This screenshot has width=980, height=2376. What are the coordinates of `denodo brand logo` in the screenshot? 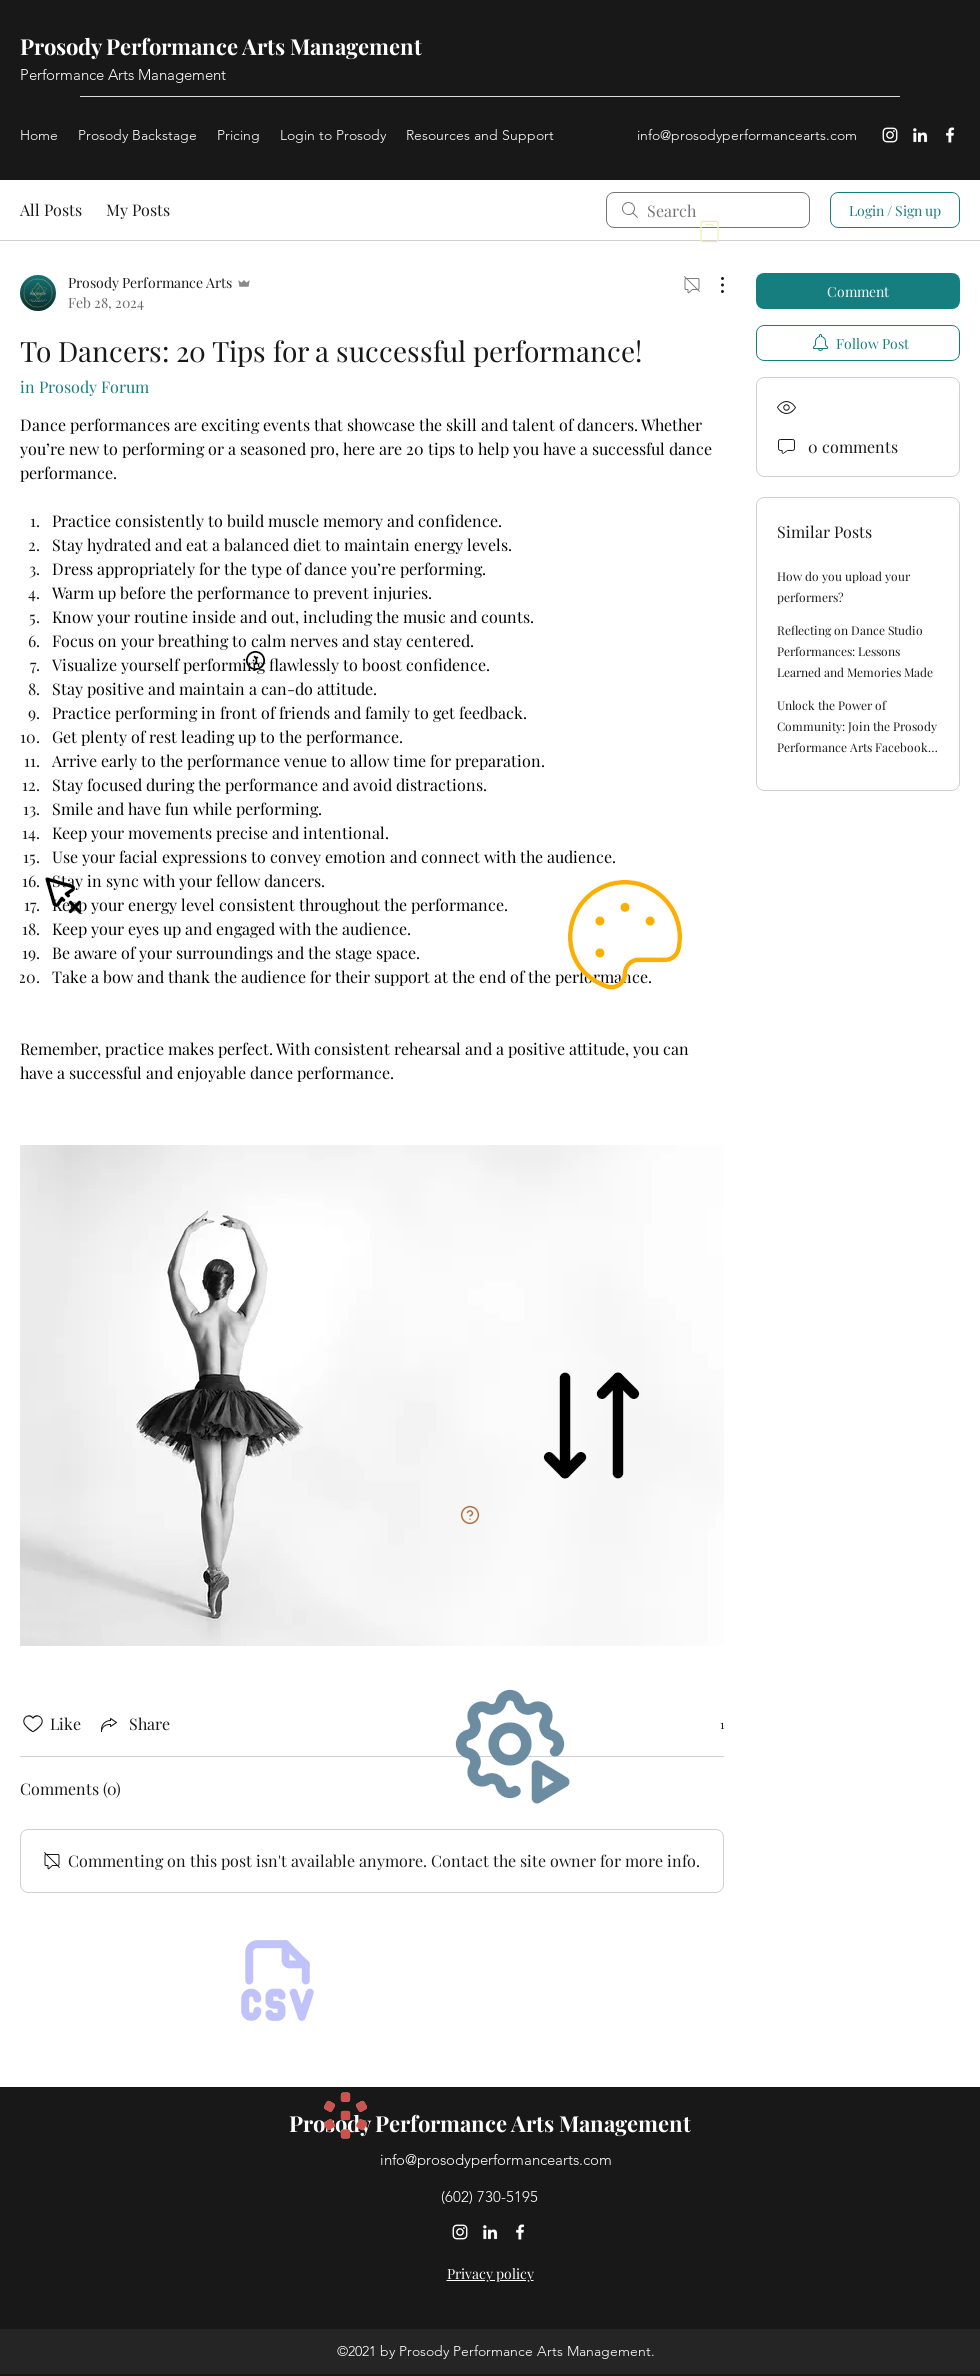 It's located at (345, 2115).